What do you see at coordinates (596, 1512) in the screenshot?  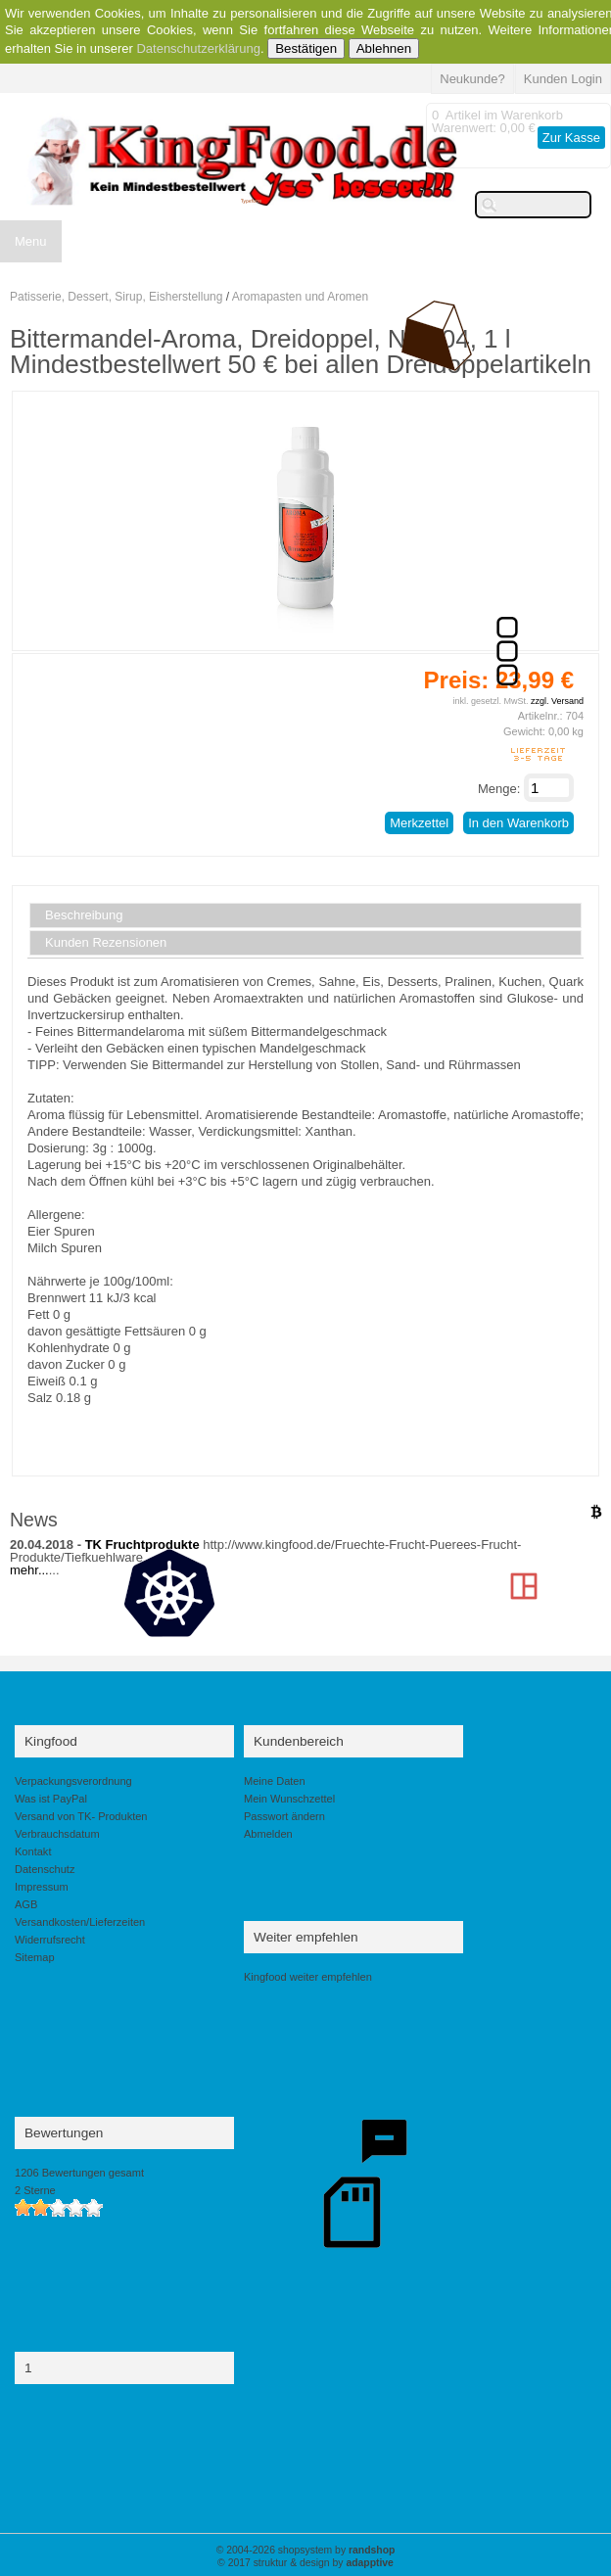 I see `indicates Bitcoin payment option` at bounding box center [596, 1512].